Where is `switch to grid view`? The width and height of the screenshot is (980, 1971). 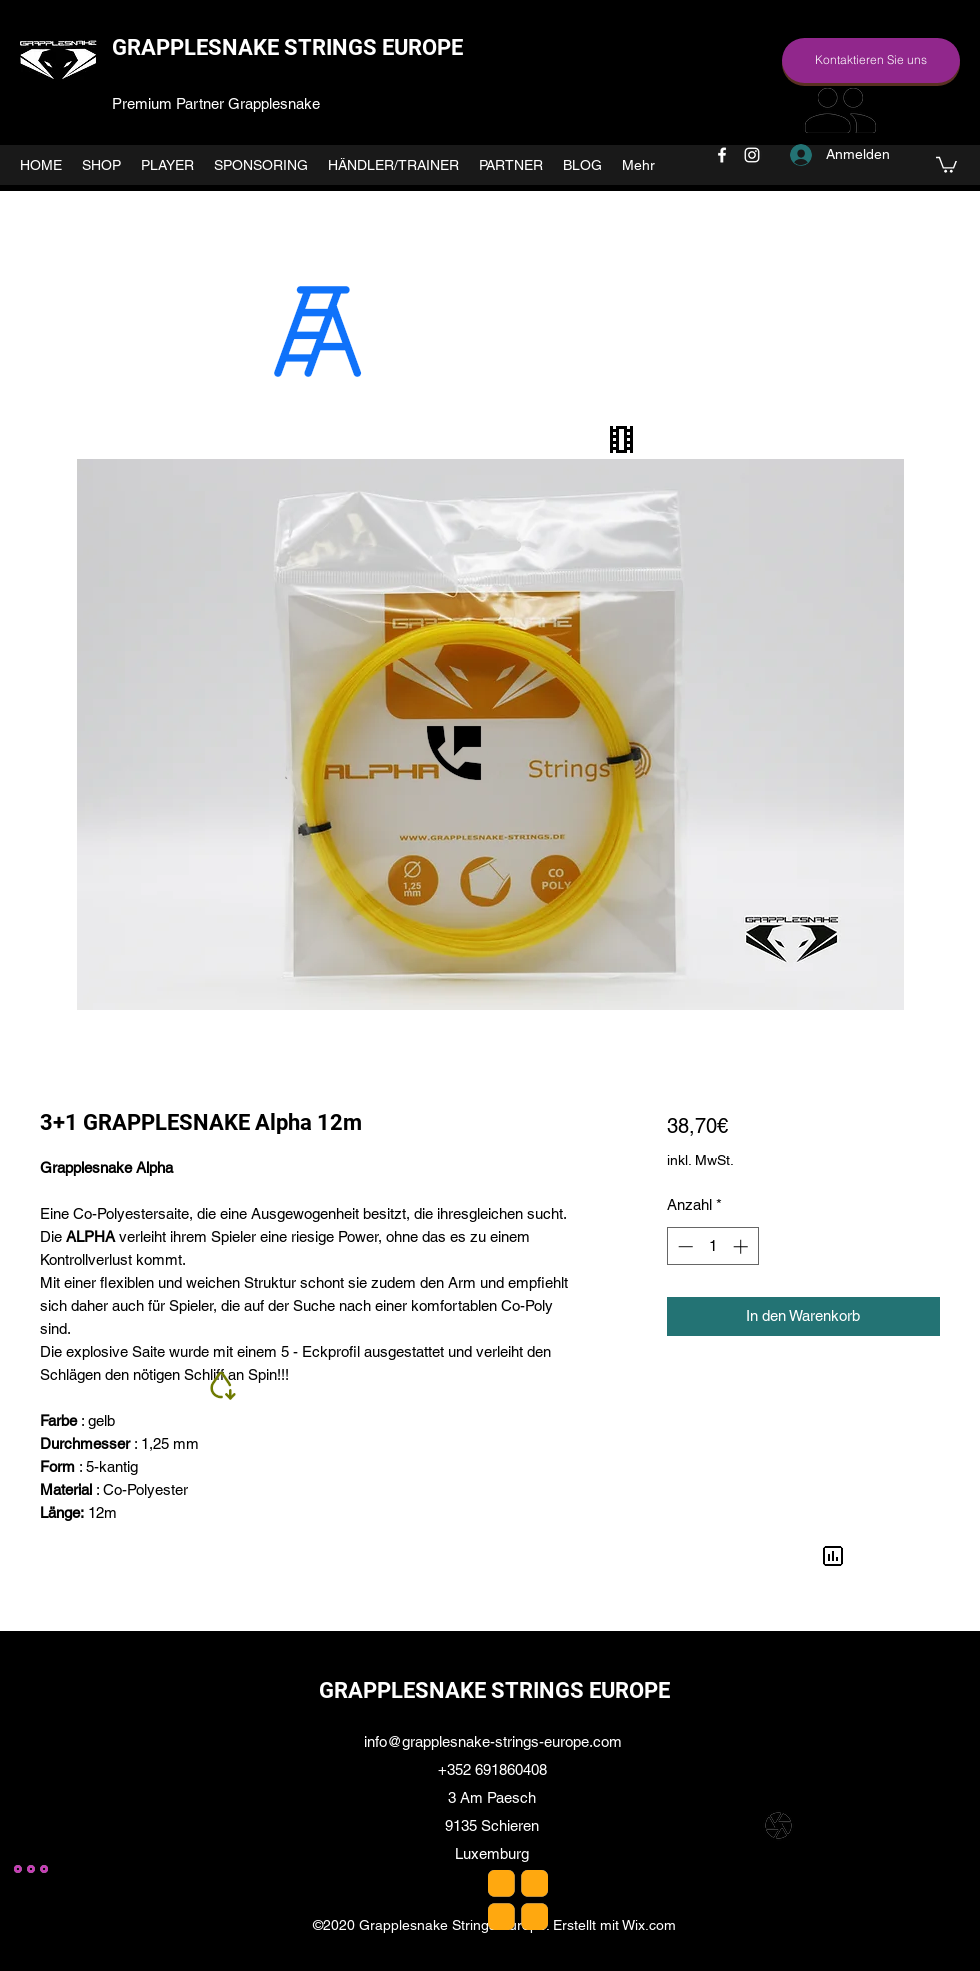 switch to grid view is located at coordinates (518, 1900).